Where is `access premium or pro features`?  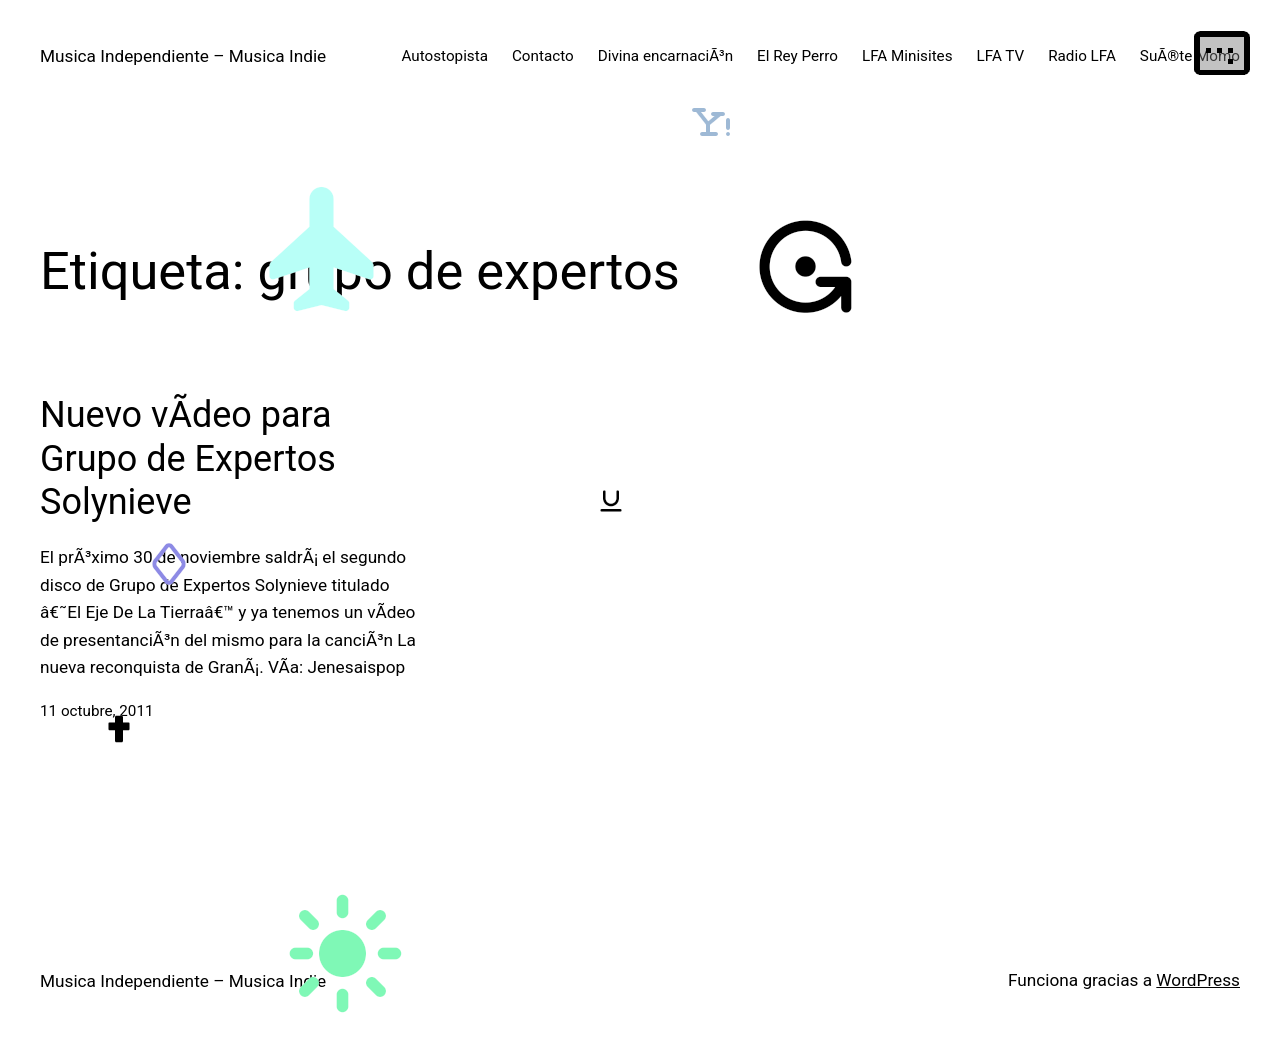 access premium or pro features is located at coordinates (169, 564).